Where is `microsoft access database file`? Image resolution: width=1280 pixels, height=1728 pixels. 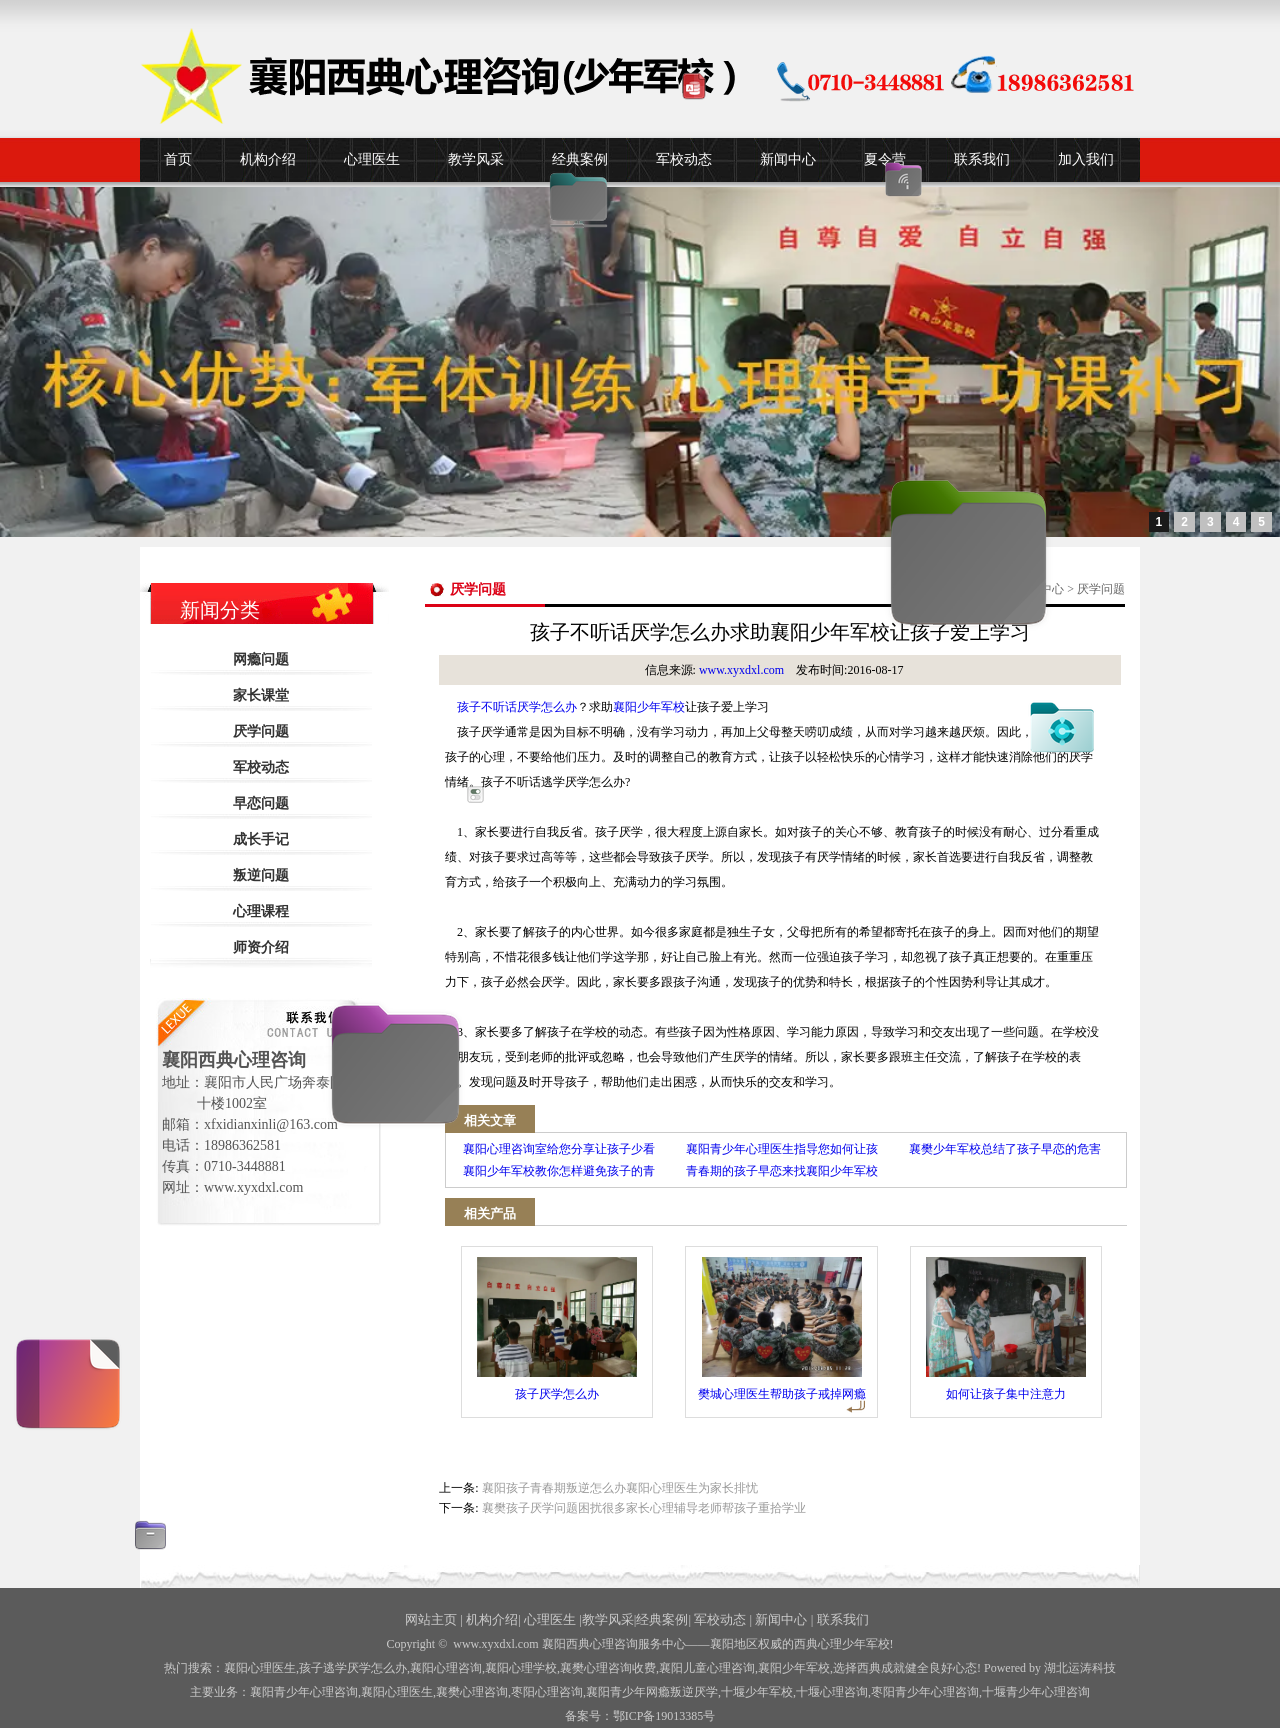
microsoft access database file is located at coordinates (694, 86).